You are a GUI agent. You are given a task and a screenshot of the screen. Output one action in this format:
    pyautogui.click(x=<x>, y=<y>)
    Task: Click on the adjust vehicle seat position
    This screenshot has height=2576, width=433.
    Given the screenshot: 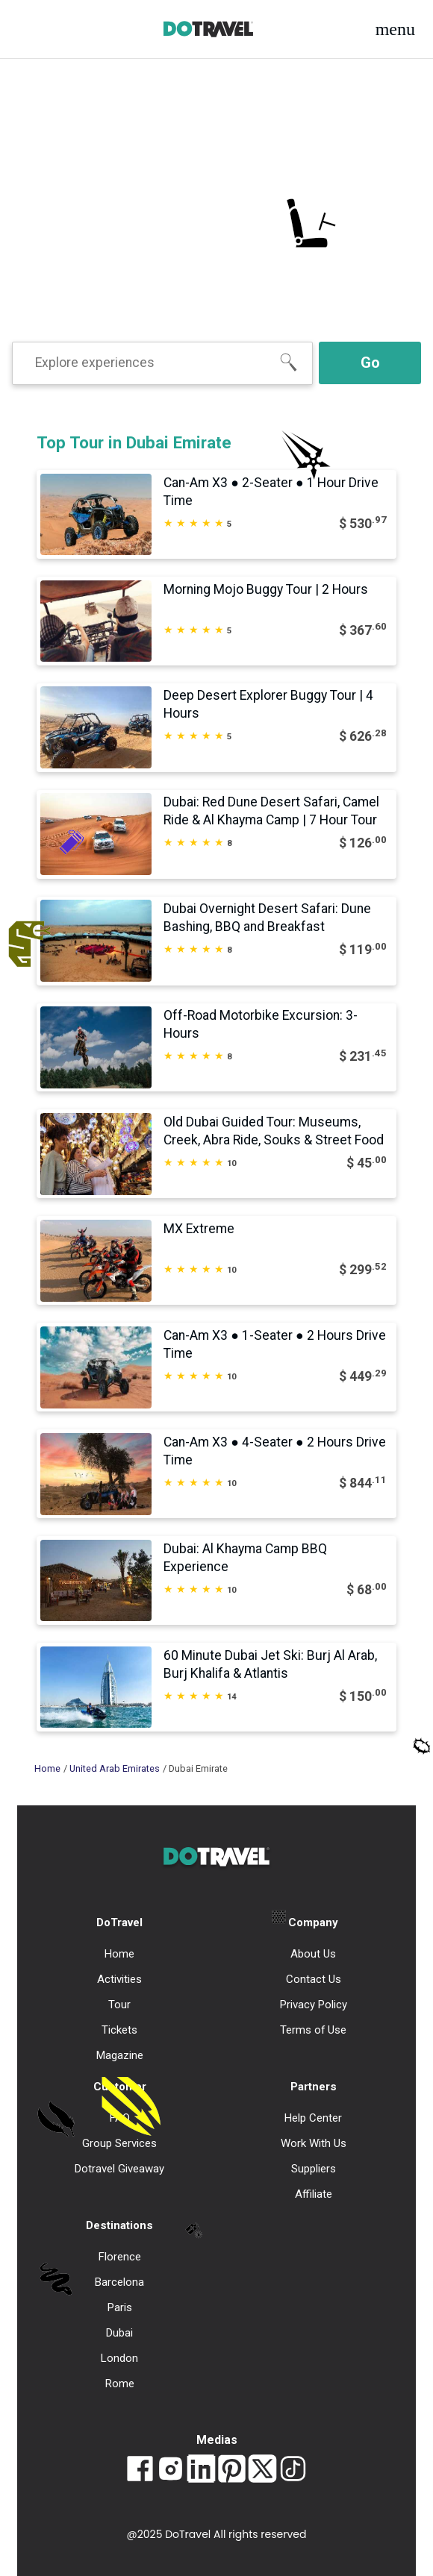 What is the action you would take?
    pyautogui.click(x=311, y=223)
    